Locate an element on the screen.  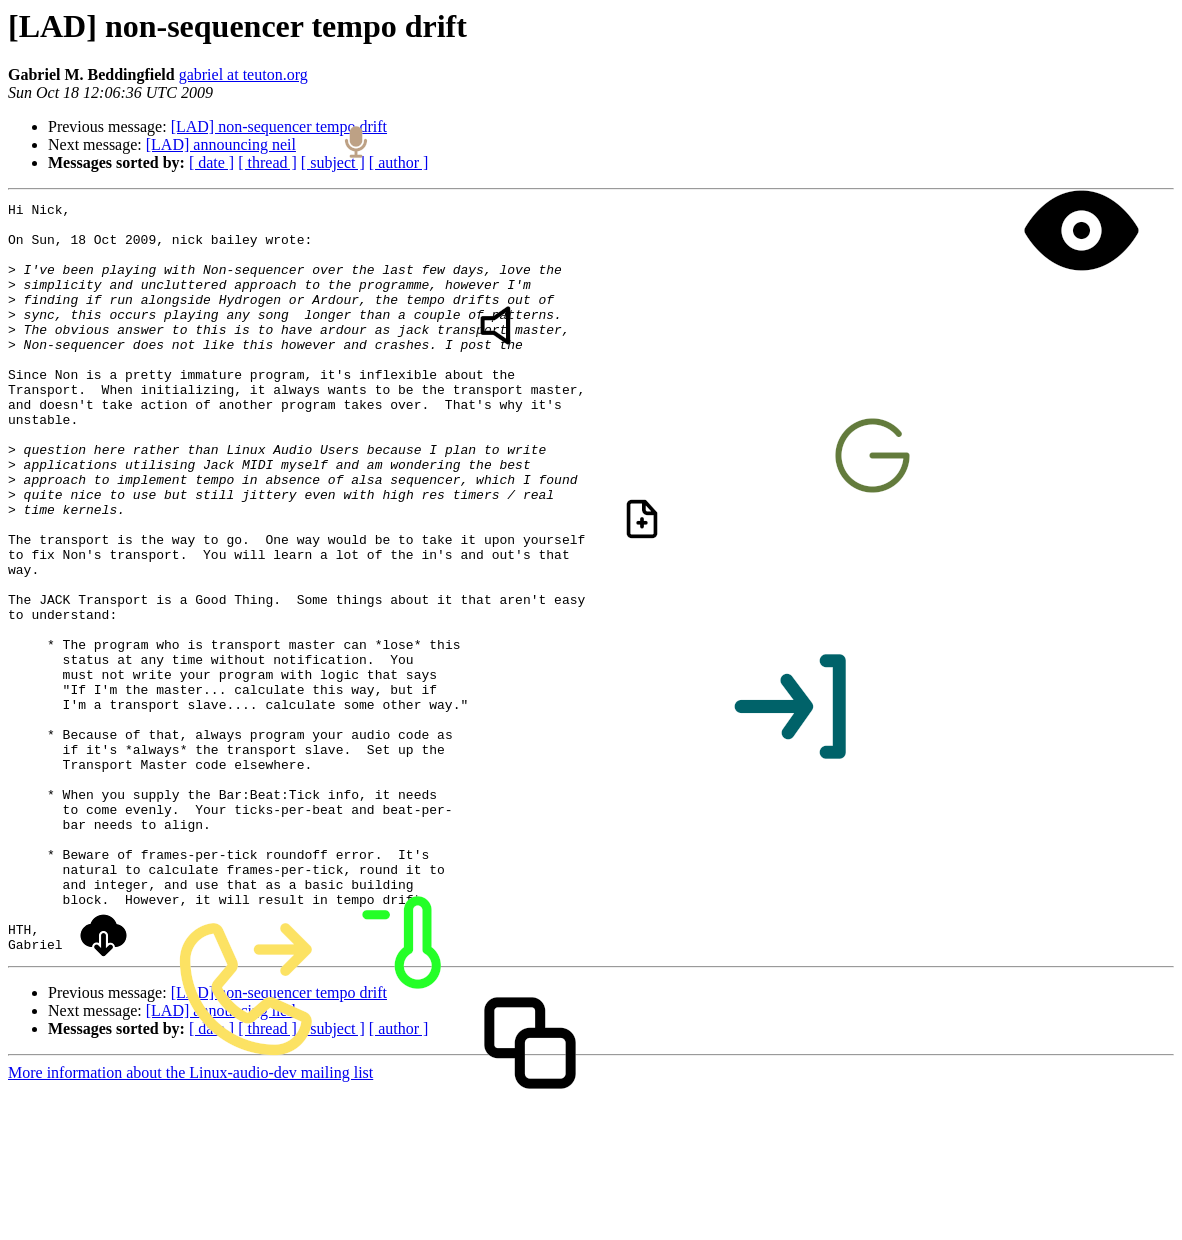
create a new file is located at coordinates (642, 519).